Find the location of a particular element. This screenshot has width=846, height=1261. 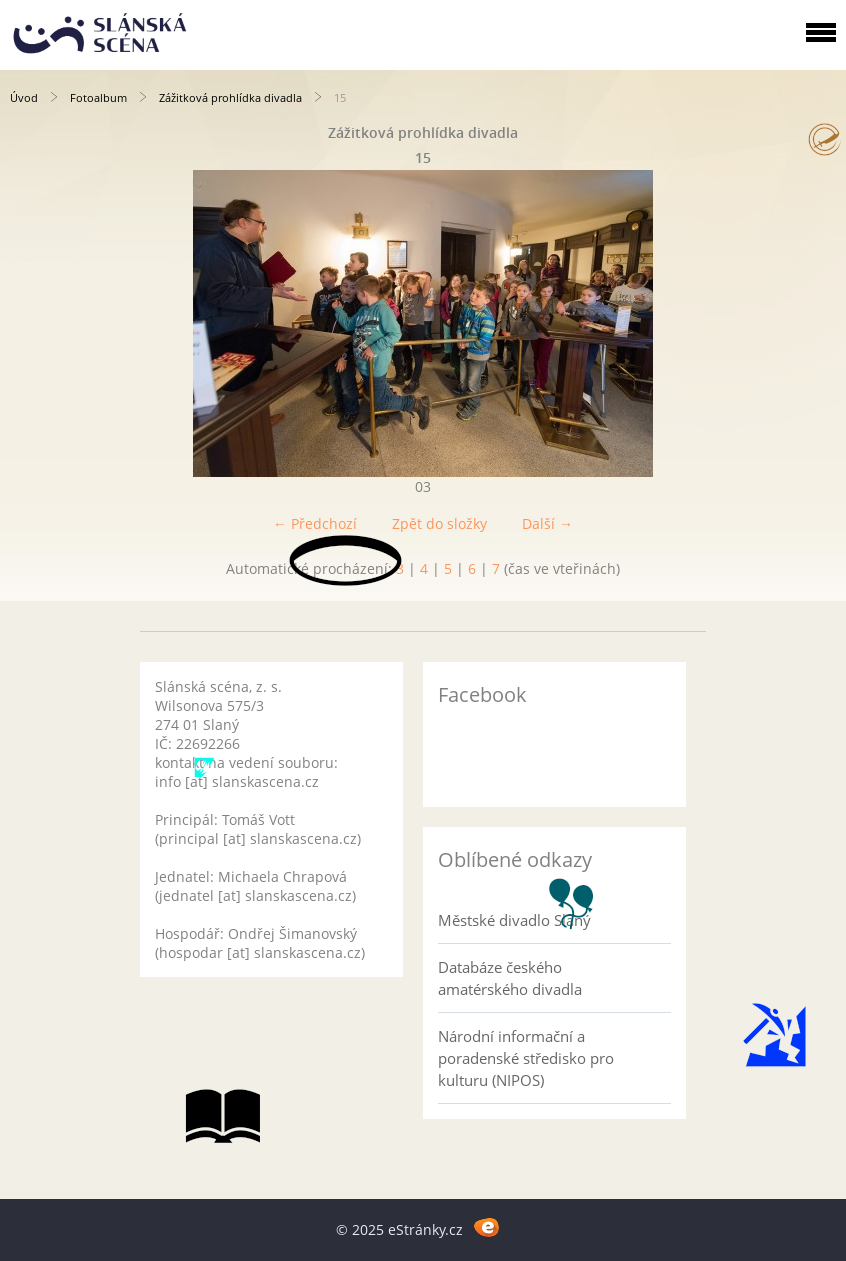

indicates a pit or trap hazard in gameplay is located at coordinates (345, 560).